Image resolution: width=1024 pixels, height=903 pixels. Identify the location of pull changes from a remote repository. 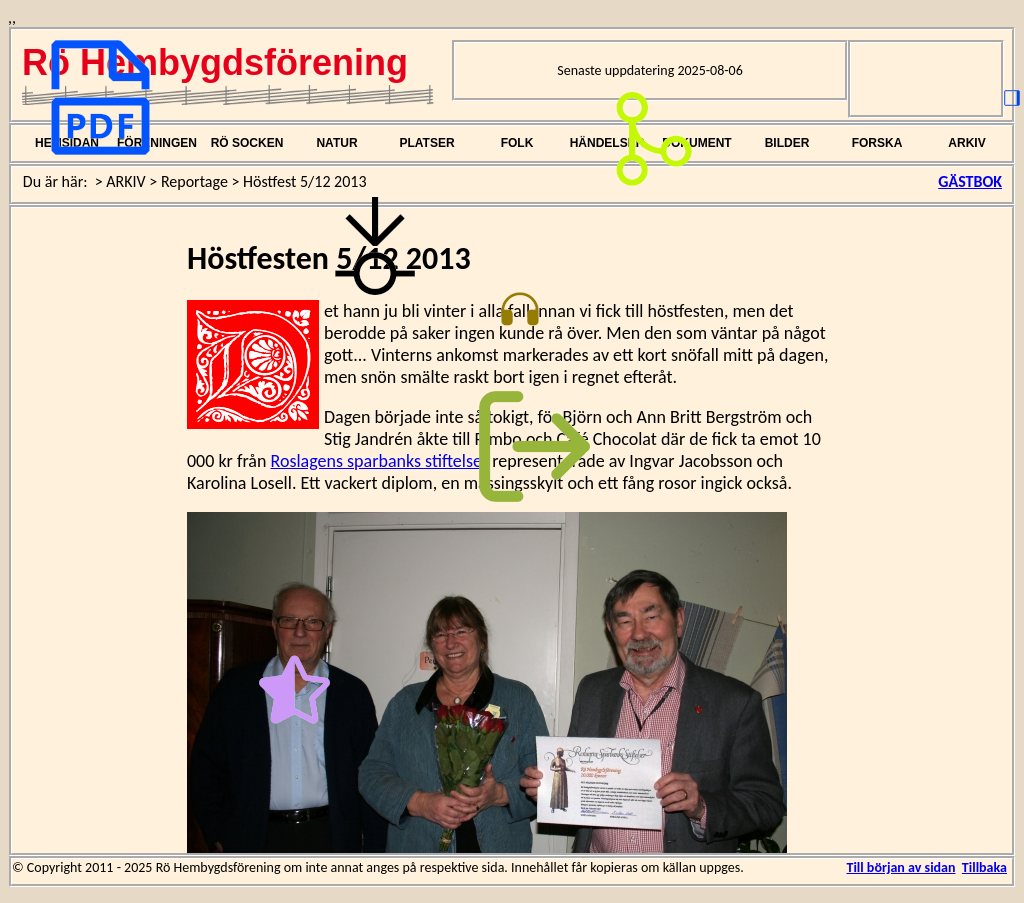
(372, 246).